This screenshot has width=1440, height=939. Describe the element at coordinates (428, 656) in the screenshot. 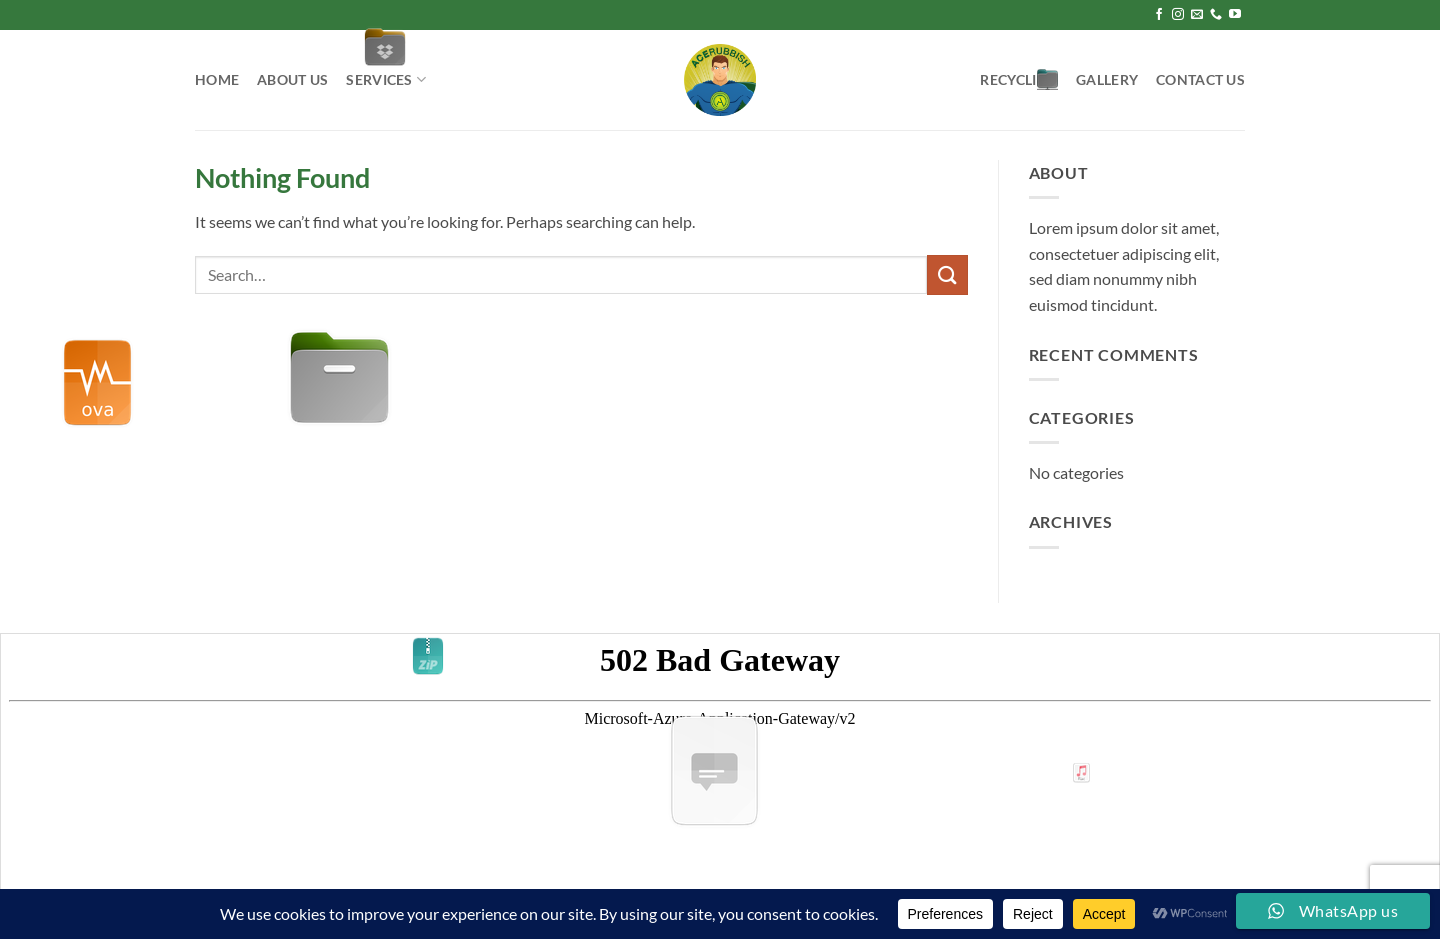

I see `compressed zip archive file` at that location.